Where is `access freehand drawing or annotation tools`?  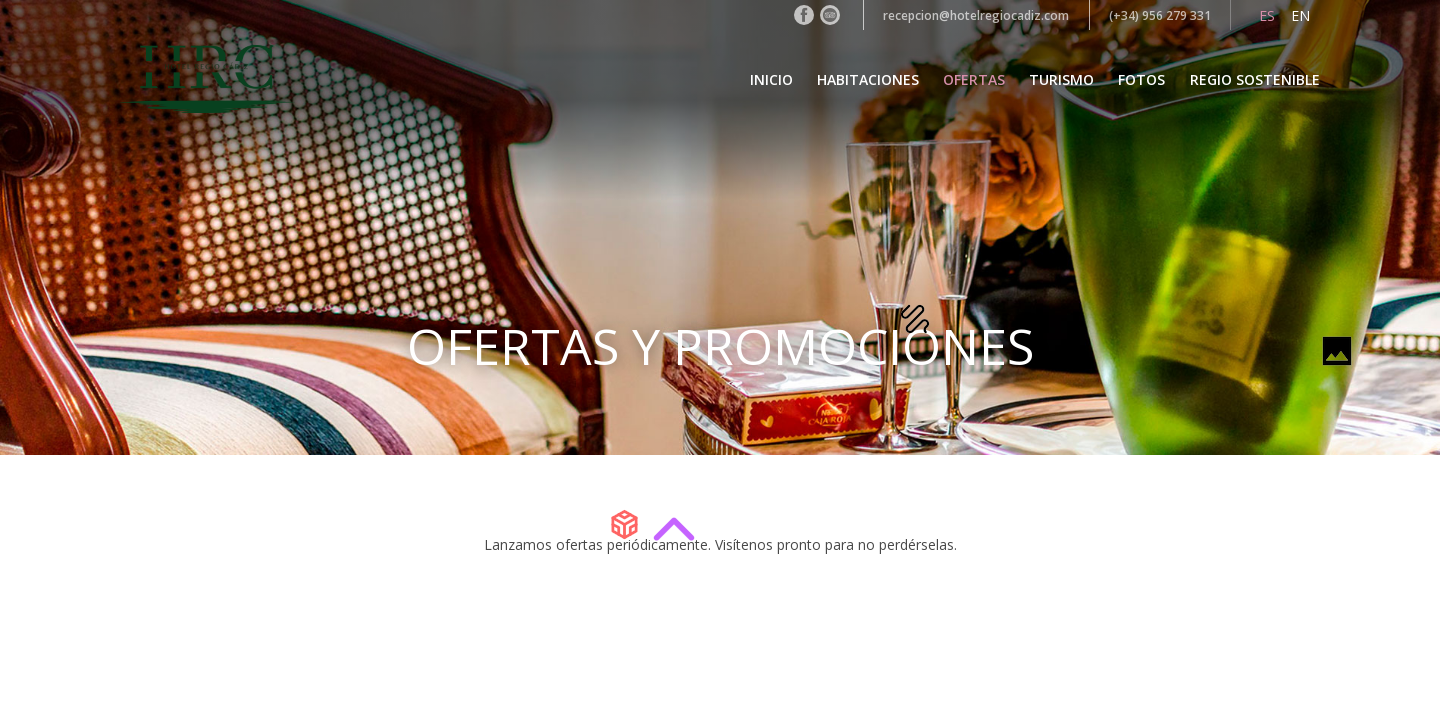
access freehand drawing or annotation tools is located at coordinates (915, 319).